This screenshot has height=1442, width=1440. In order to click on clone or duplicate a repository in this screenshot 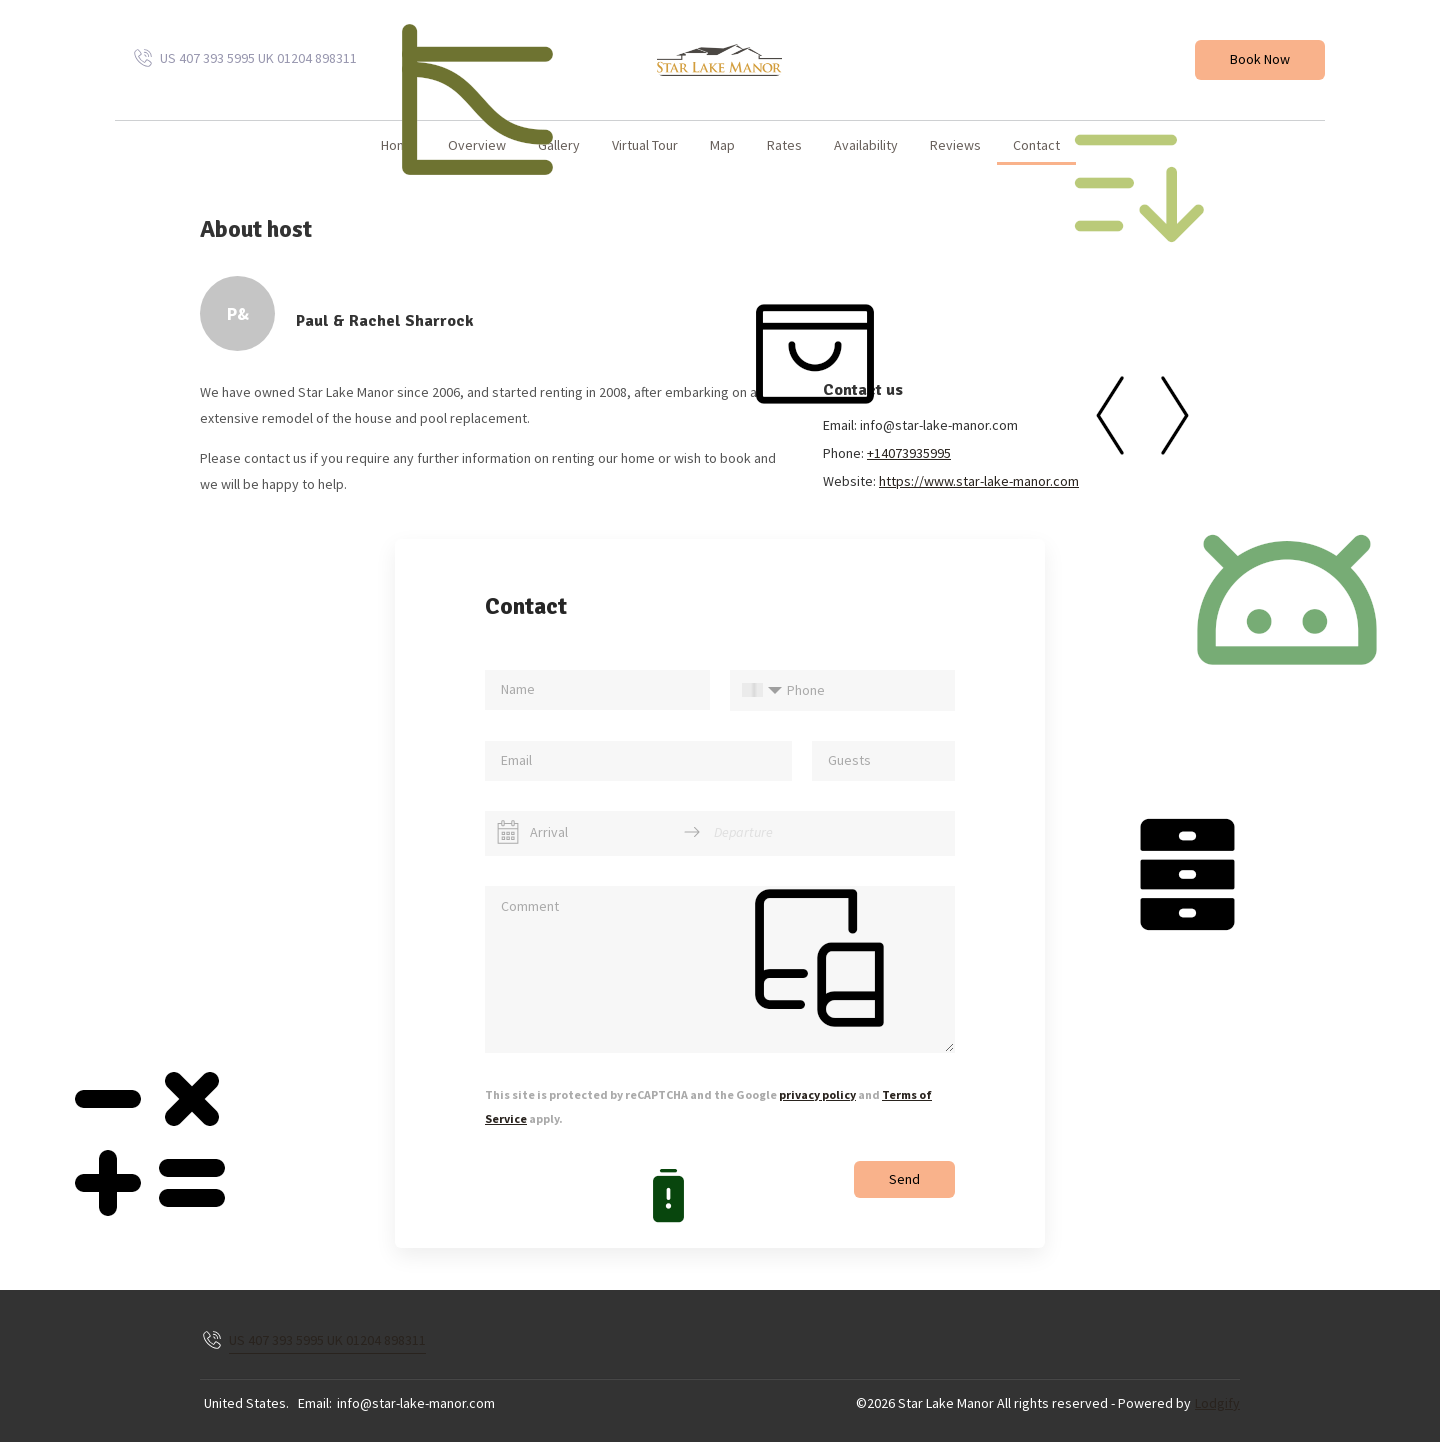, I will do `click(815, 958)`.